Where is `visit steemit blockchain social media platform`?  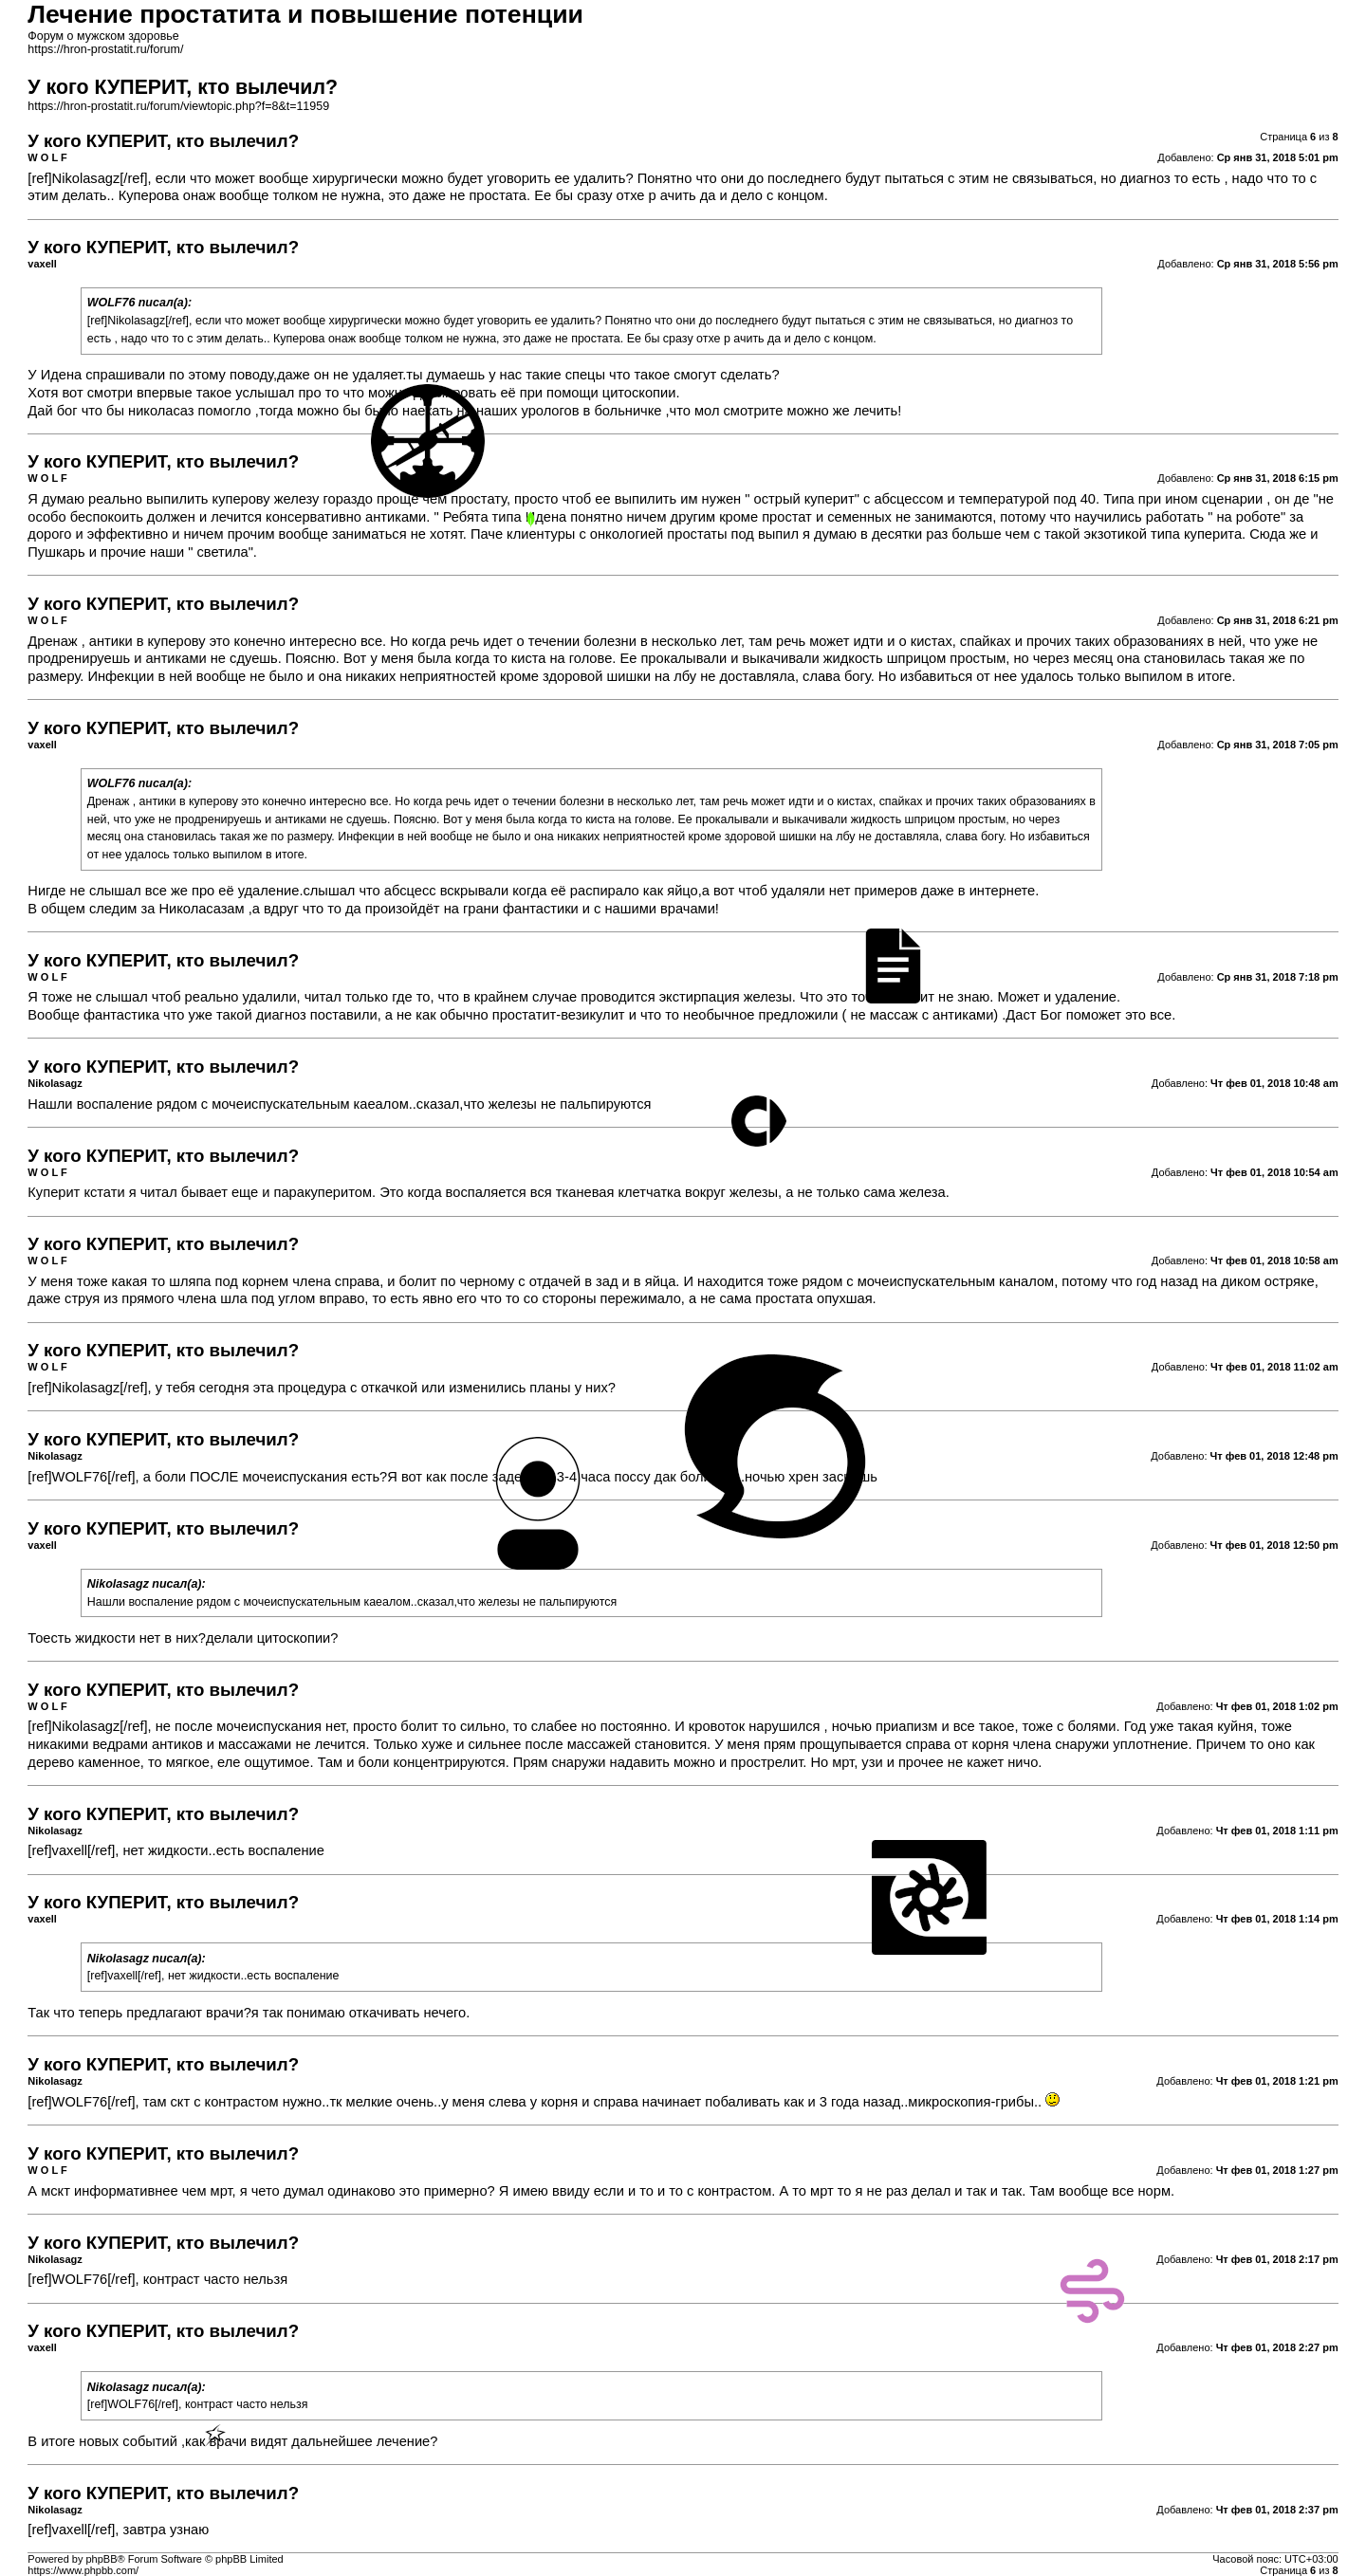
visit steemit blockchain social media platform is located at coordinates (775, 1446).